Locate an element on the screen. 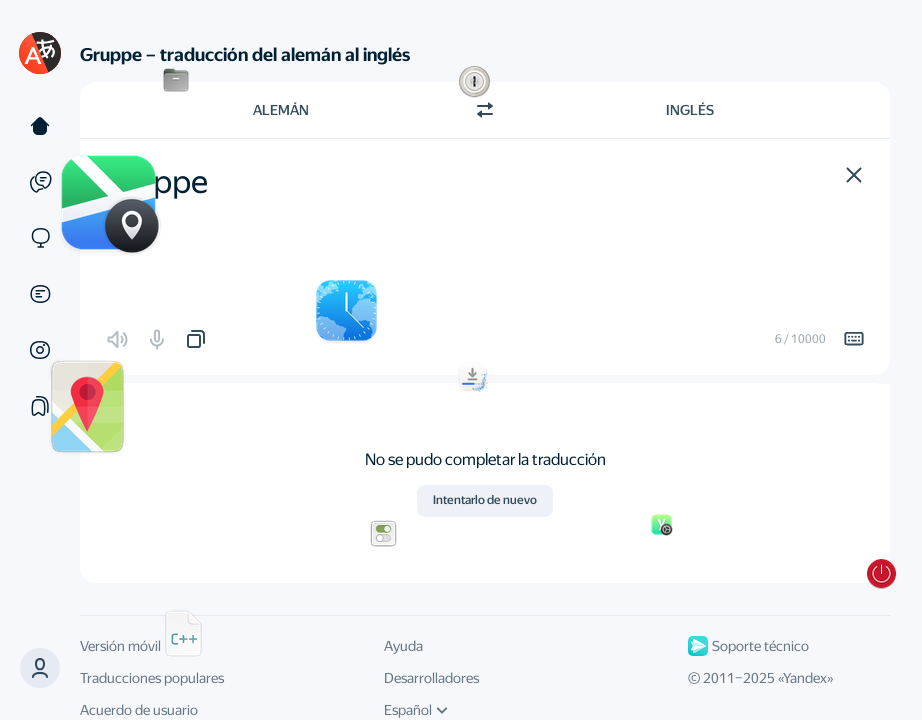  open Google Maps is located at coordinates (108, 202).